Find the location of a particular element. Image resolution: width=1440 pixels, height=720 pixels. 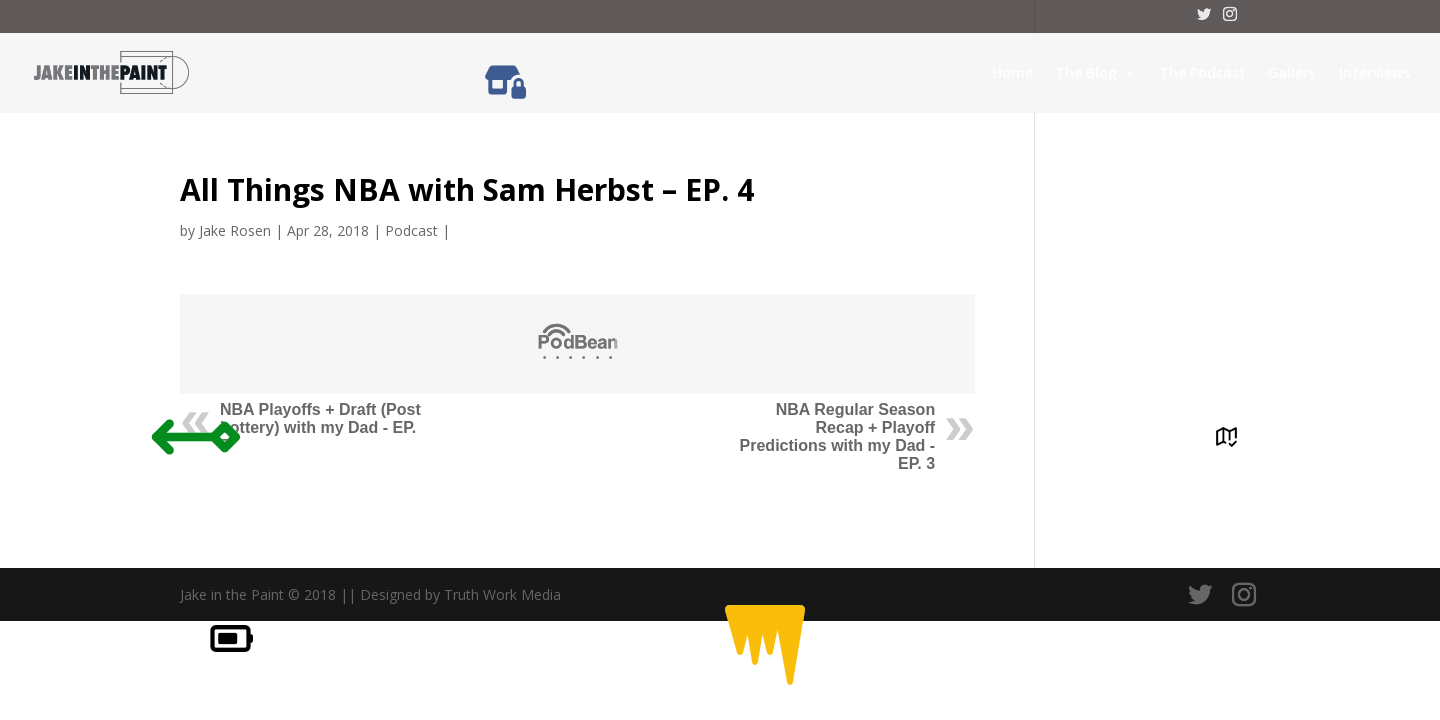

indicates battery level at approximately 80% charge is located at coordinates (230, 638).